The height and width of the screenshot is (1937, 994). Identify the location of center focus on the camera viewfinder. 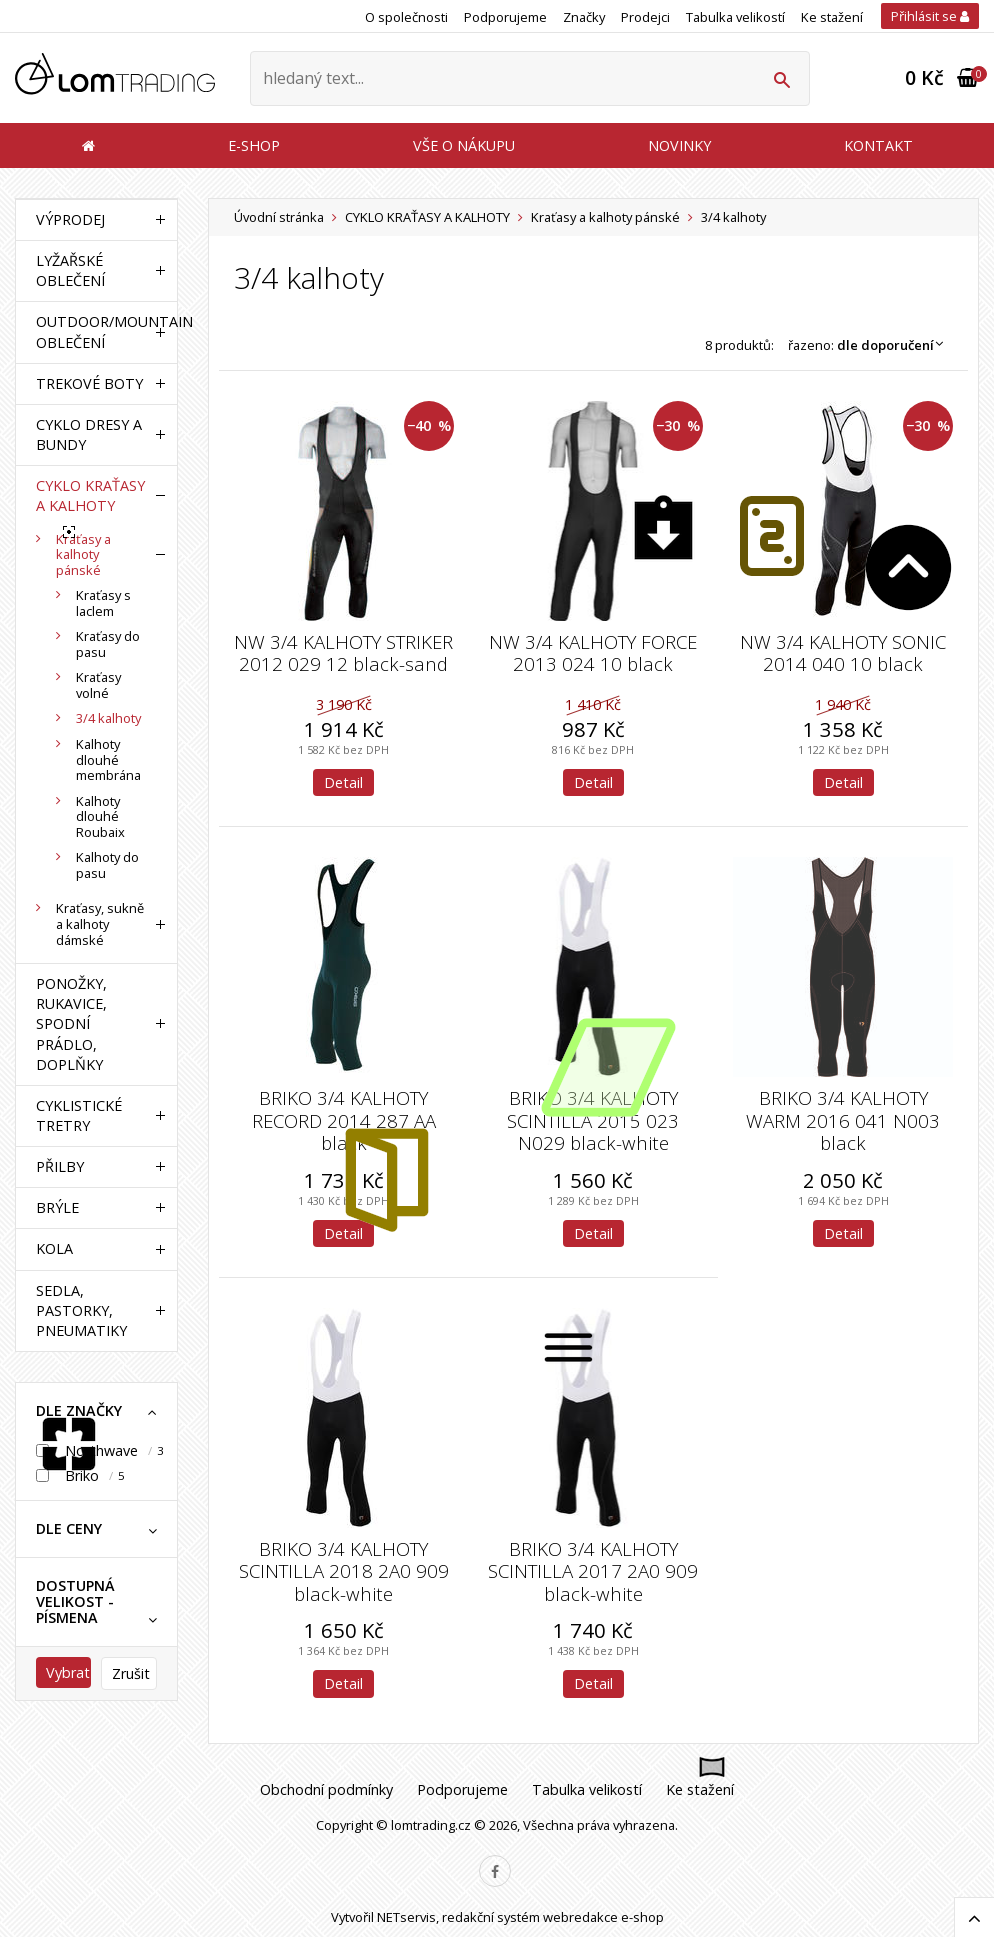
(69, 532).